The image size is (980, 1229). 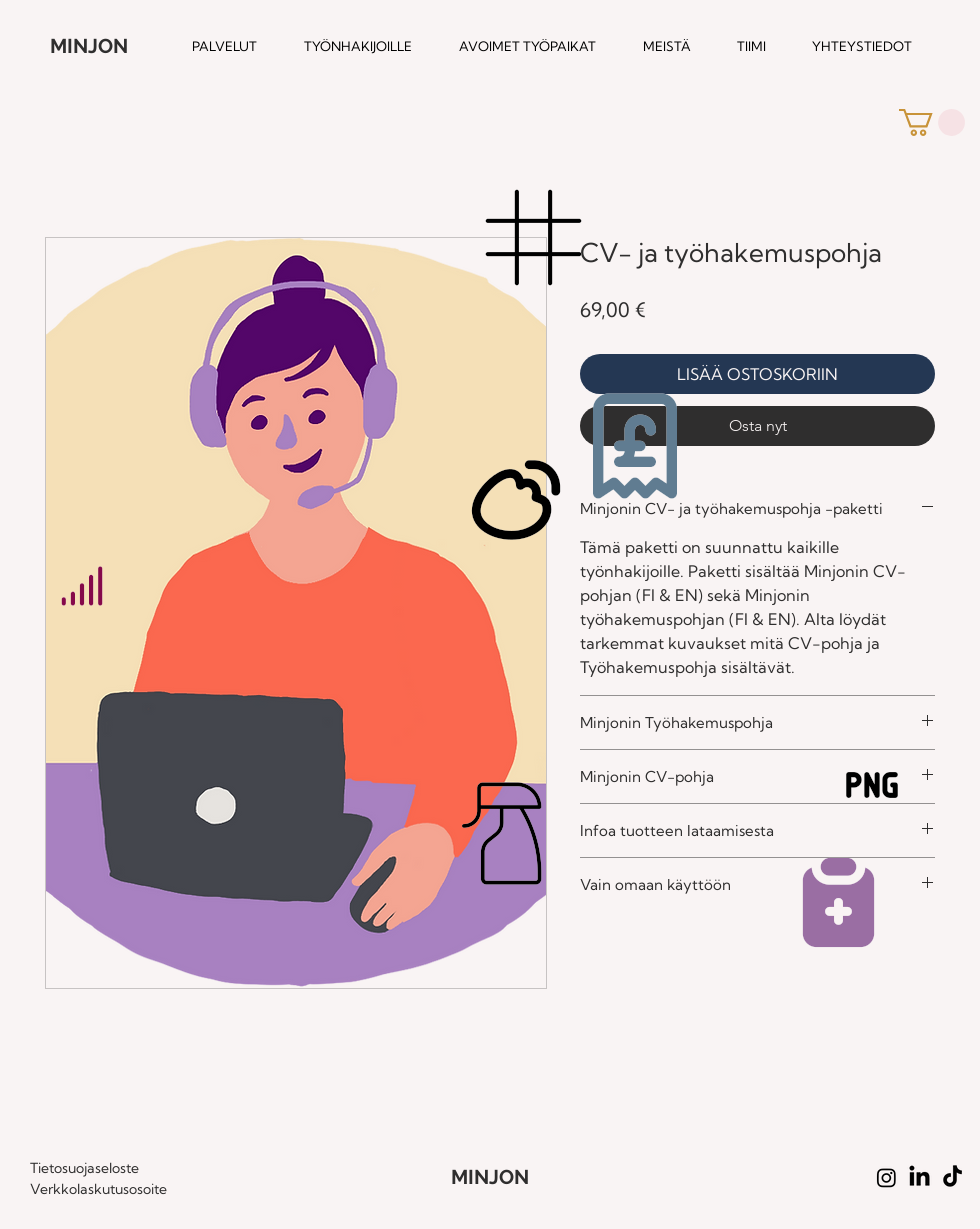 What do you see at coordinates (516, 500) in the screenshot?
I see `open weibo app` at bounding box center [516, 500].